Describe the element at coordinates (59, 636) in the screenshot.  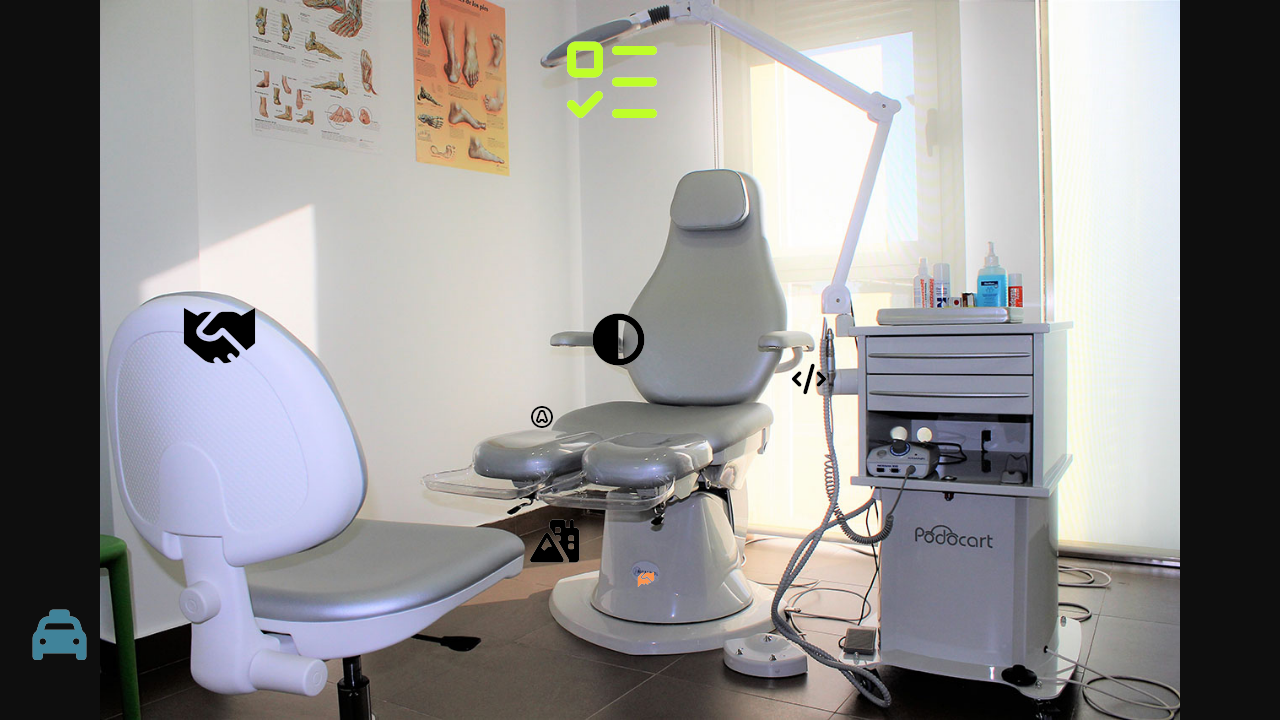
I see `request a taxi or cab ride` at that location.